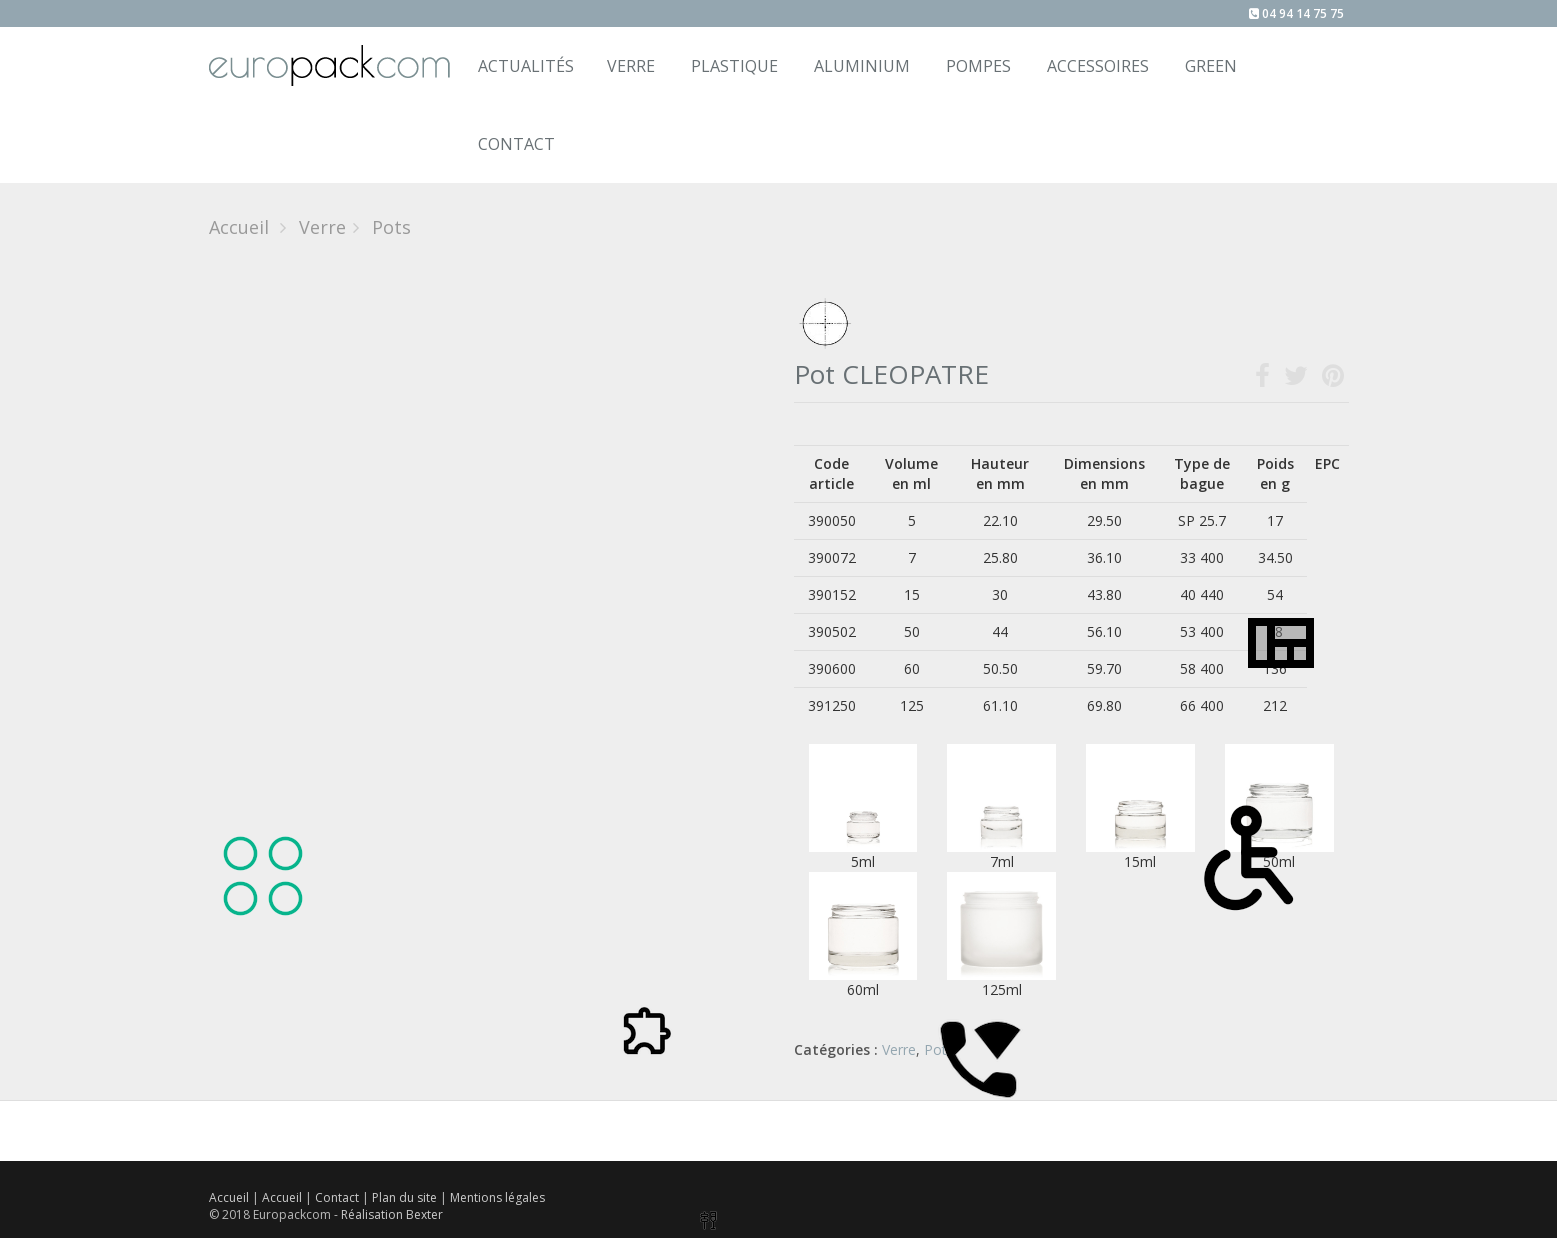  What do you see at coordinates (708, 1220) in the screenshot?
I see `browse tapas or small plates menu` at bounding box center [708, 1220].